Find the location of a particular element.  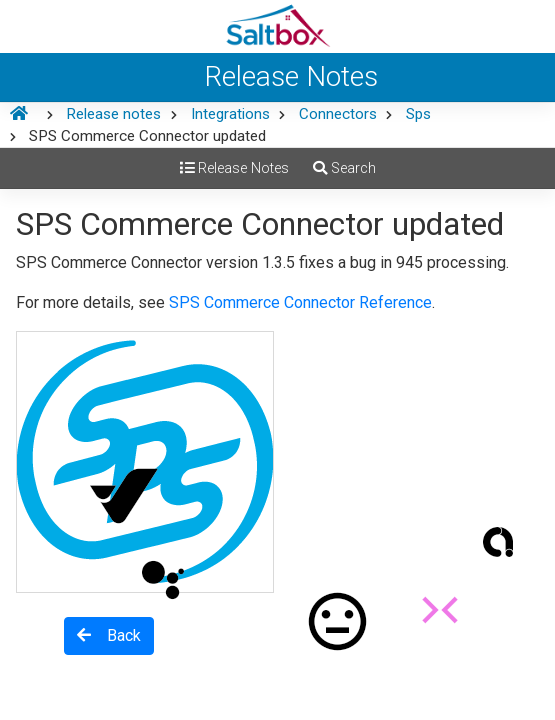

open google assistant is located at coordinates (163, 580).